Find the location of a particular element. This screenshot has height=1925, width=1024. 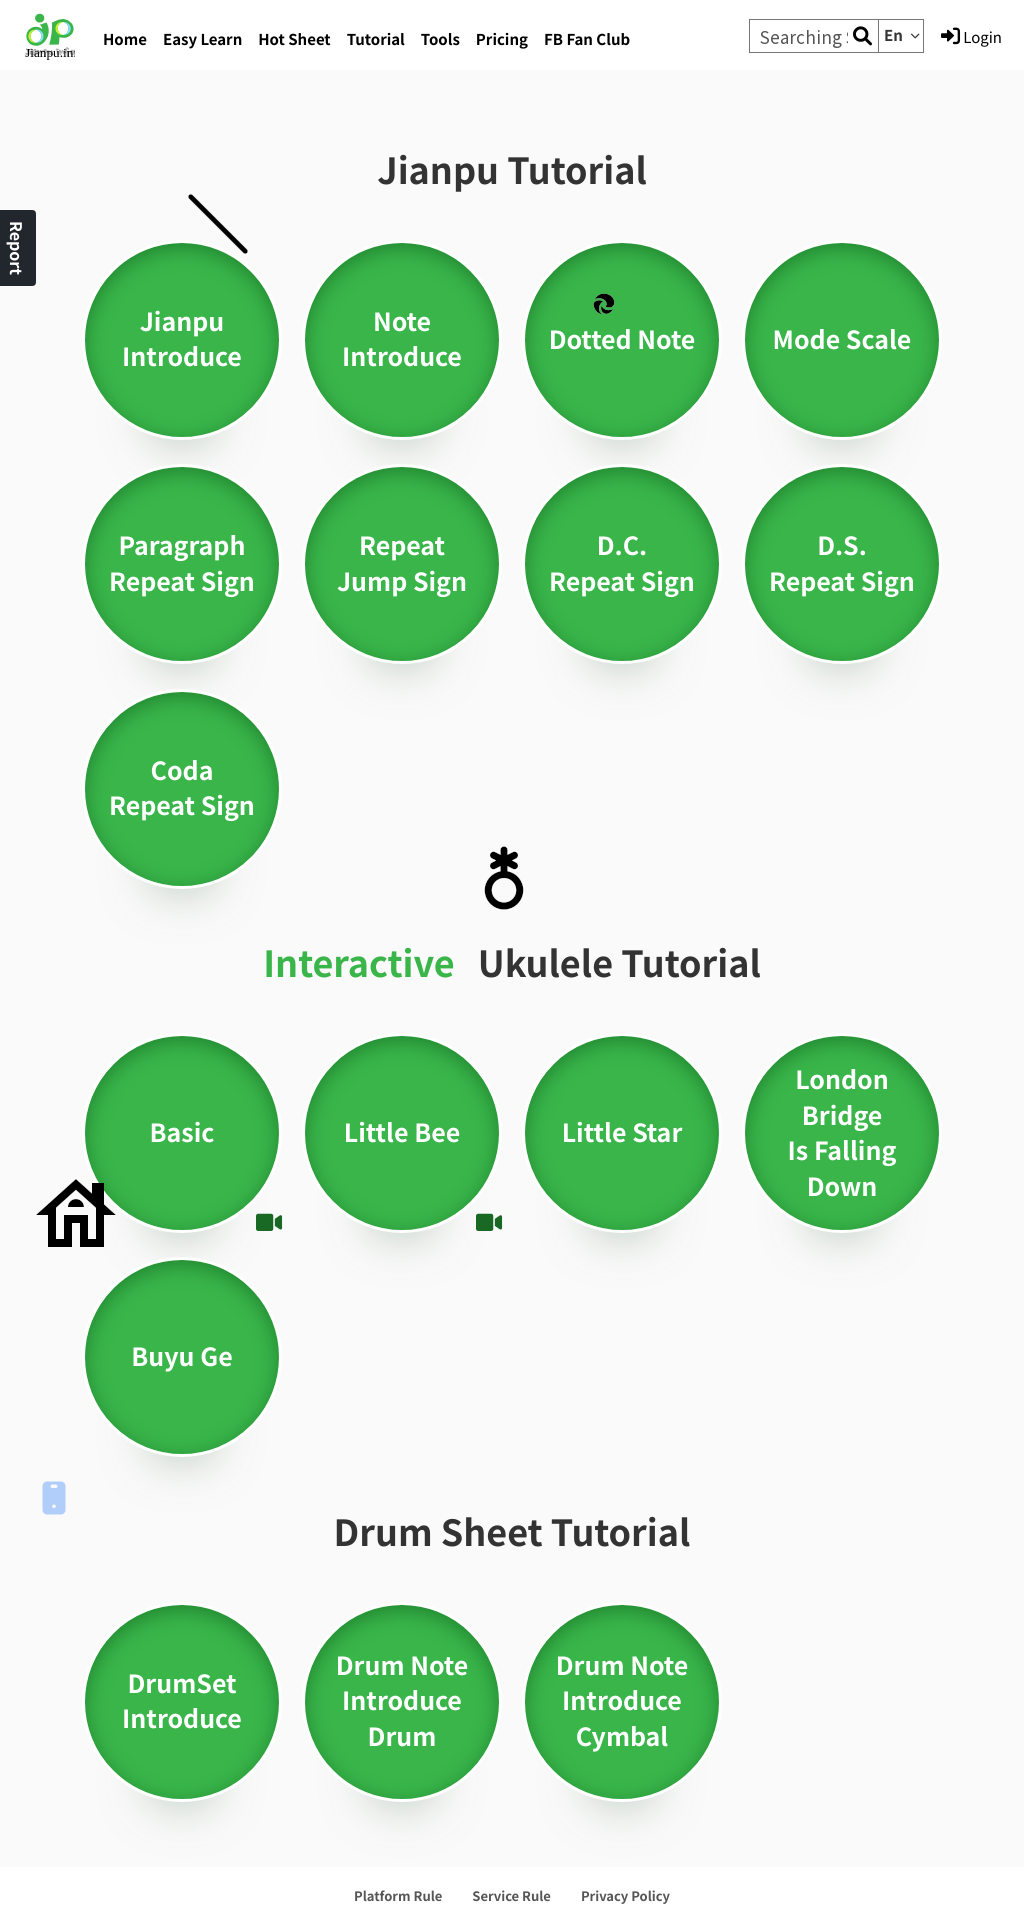

indicates non-binary gender identity option is located at coordinates (504, 878).